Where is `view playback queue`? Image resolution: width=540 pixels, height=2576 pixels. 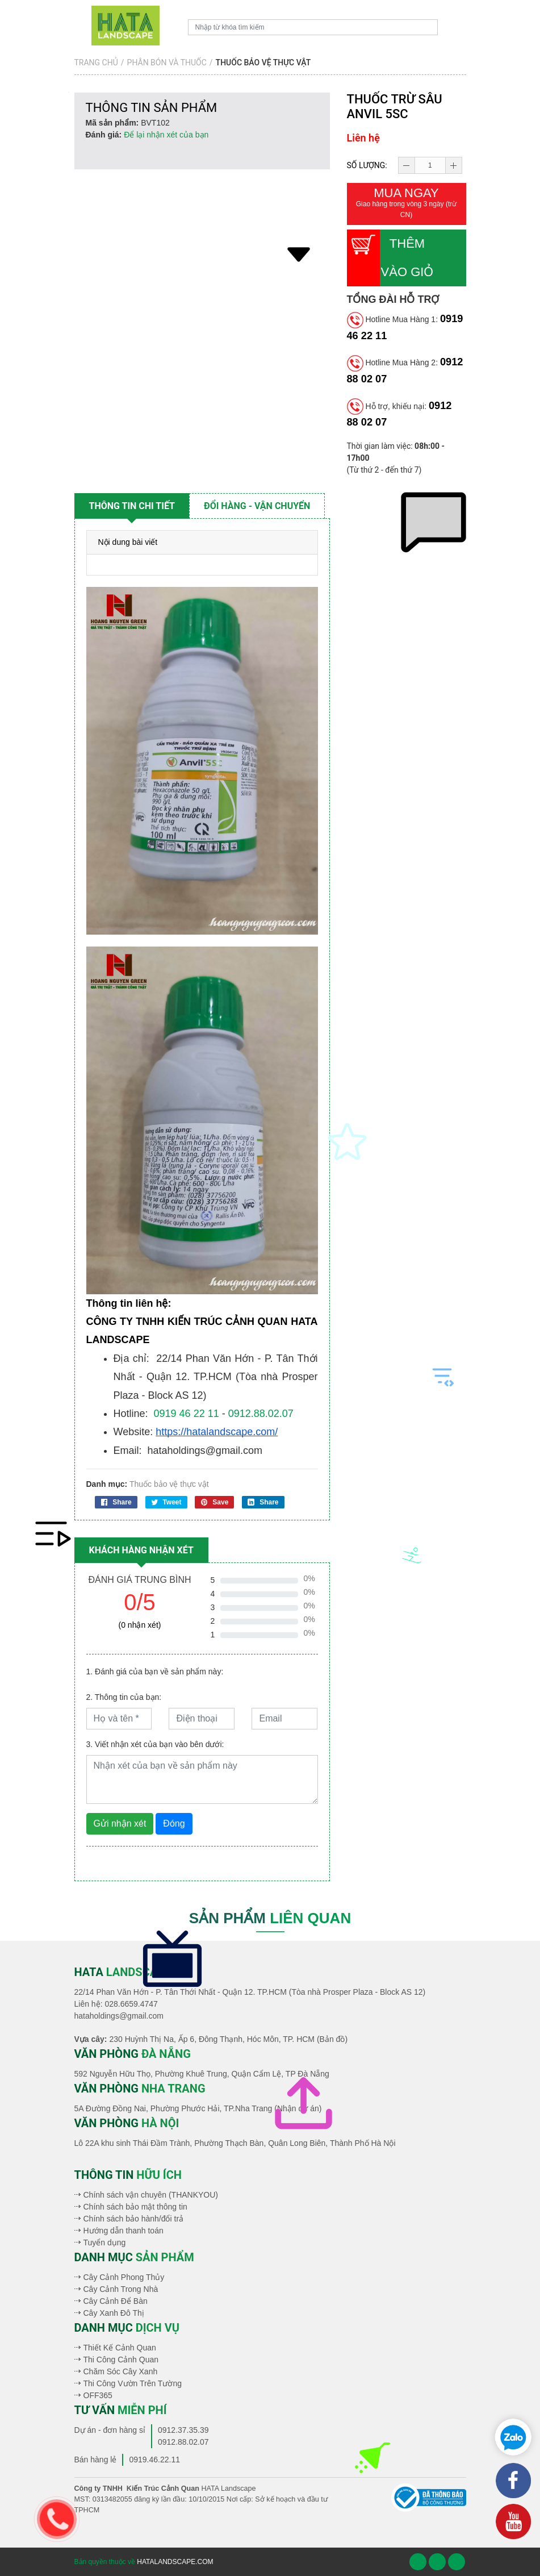 view playback queue is located at coordinates (51, 1533).